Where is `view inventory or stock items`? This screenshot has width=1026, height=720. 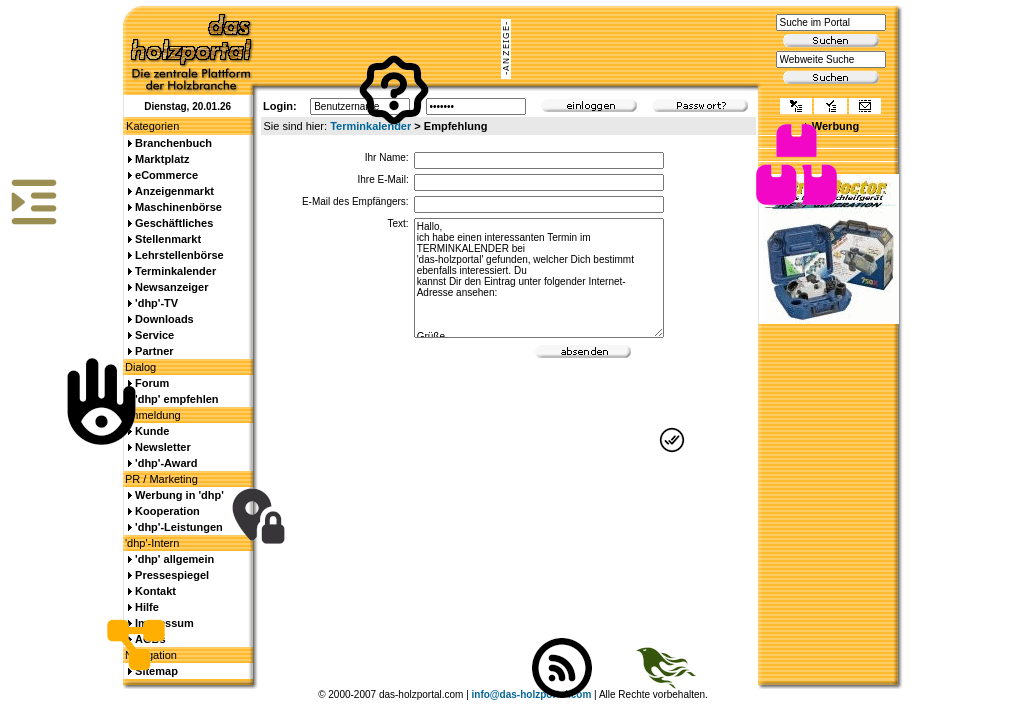 view inventory or stock items is located at coordinates (796, 164).